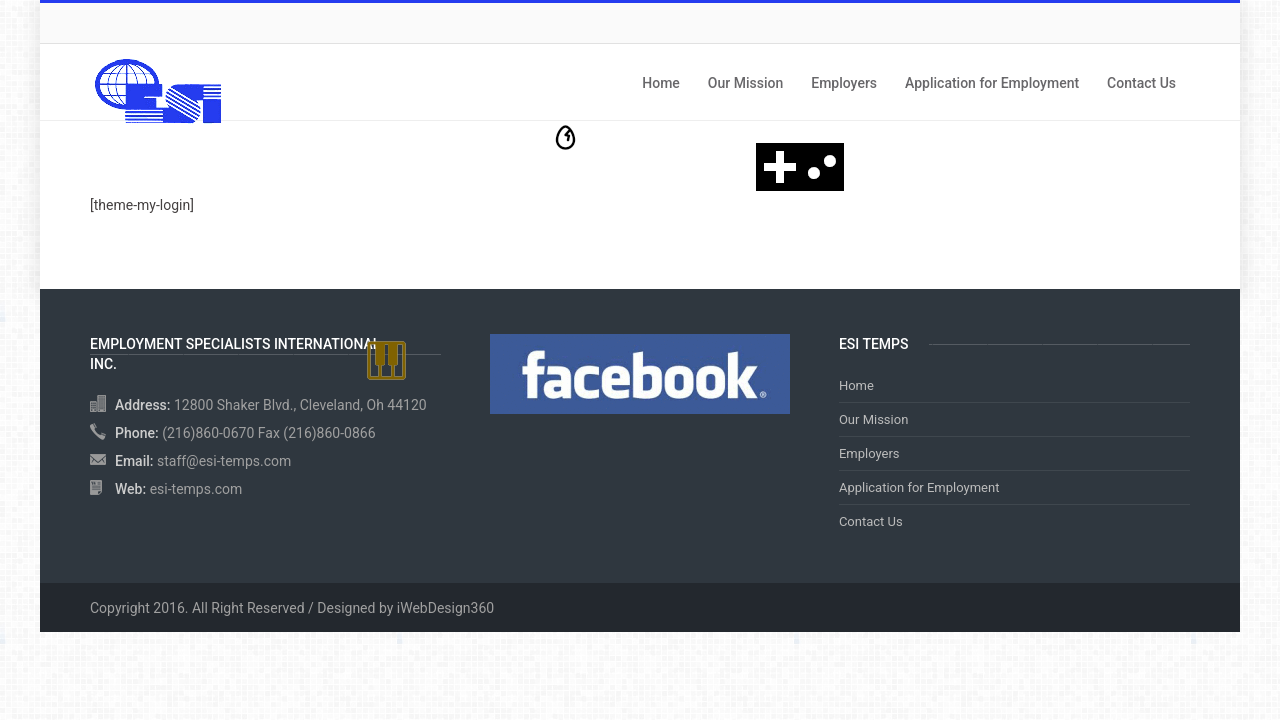  I want to click on open music or piano app, so click(386, 360).